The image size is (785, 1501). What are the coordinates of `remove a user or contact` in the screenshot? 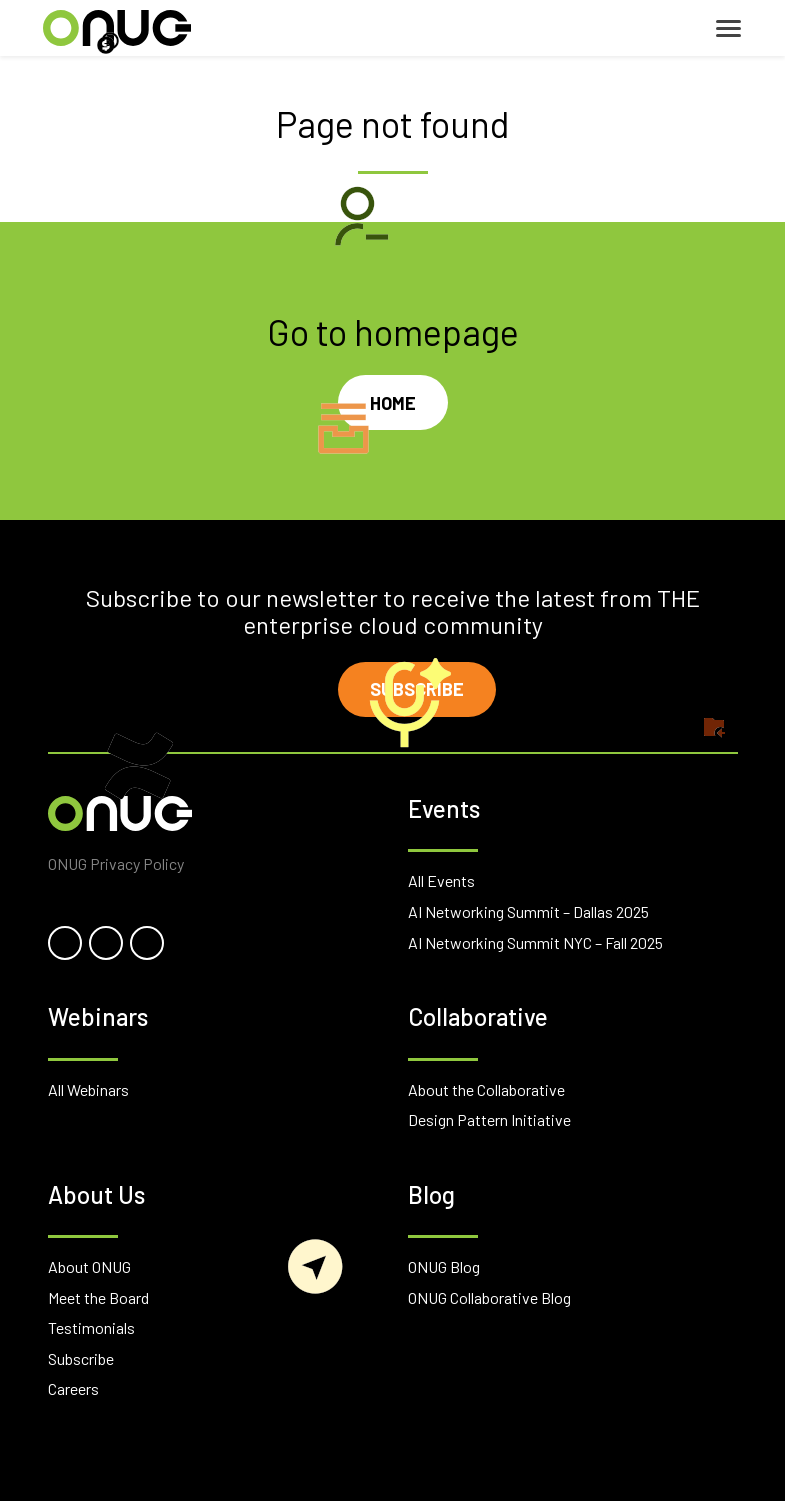 It's located at (357, 217).